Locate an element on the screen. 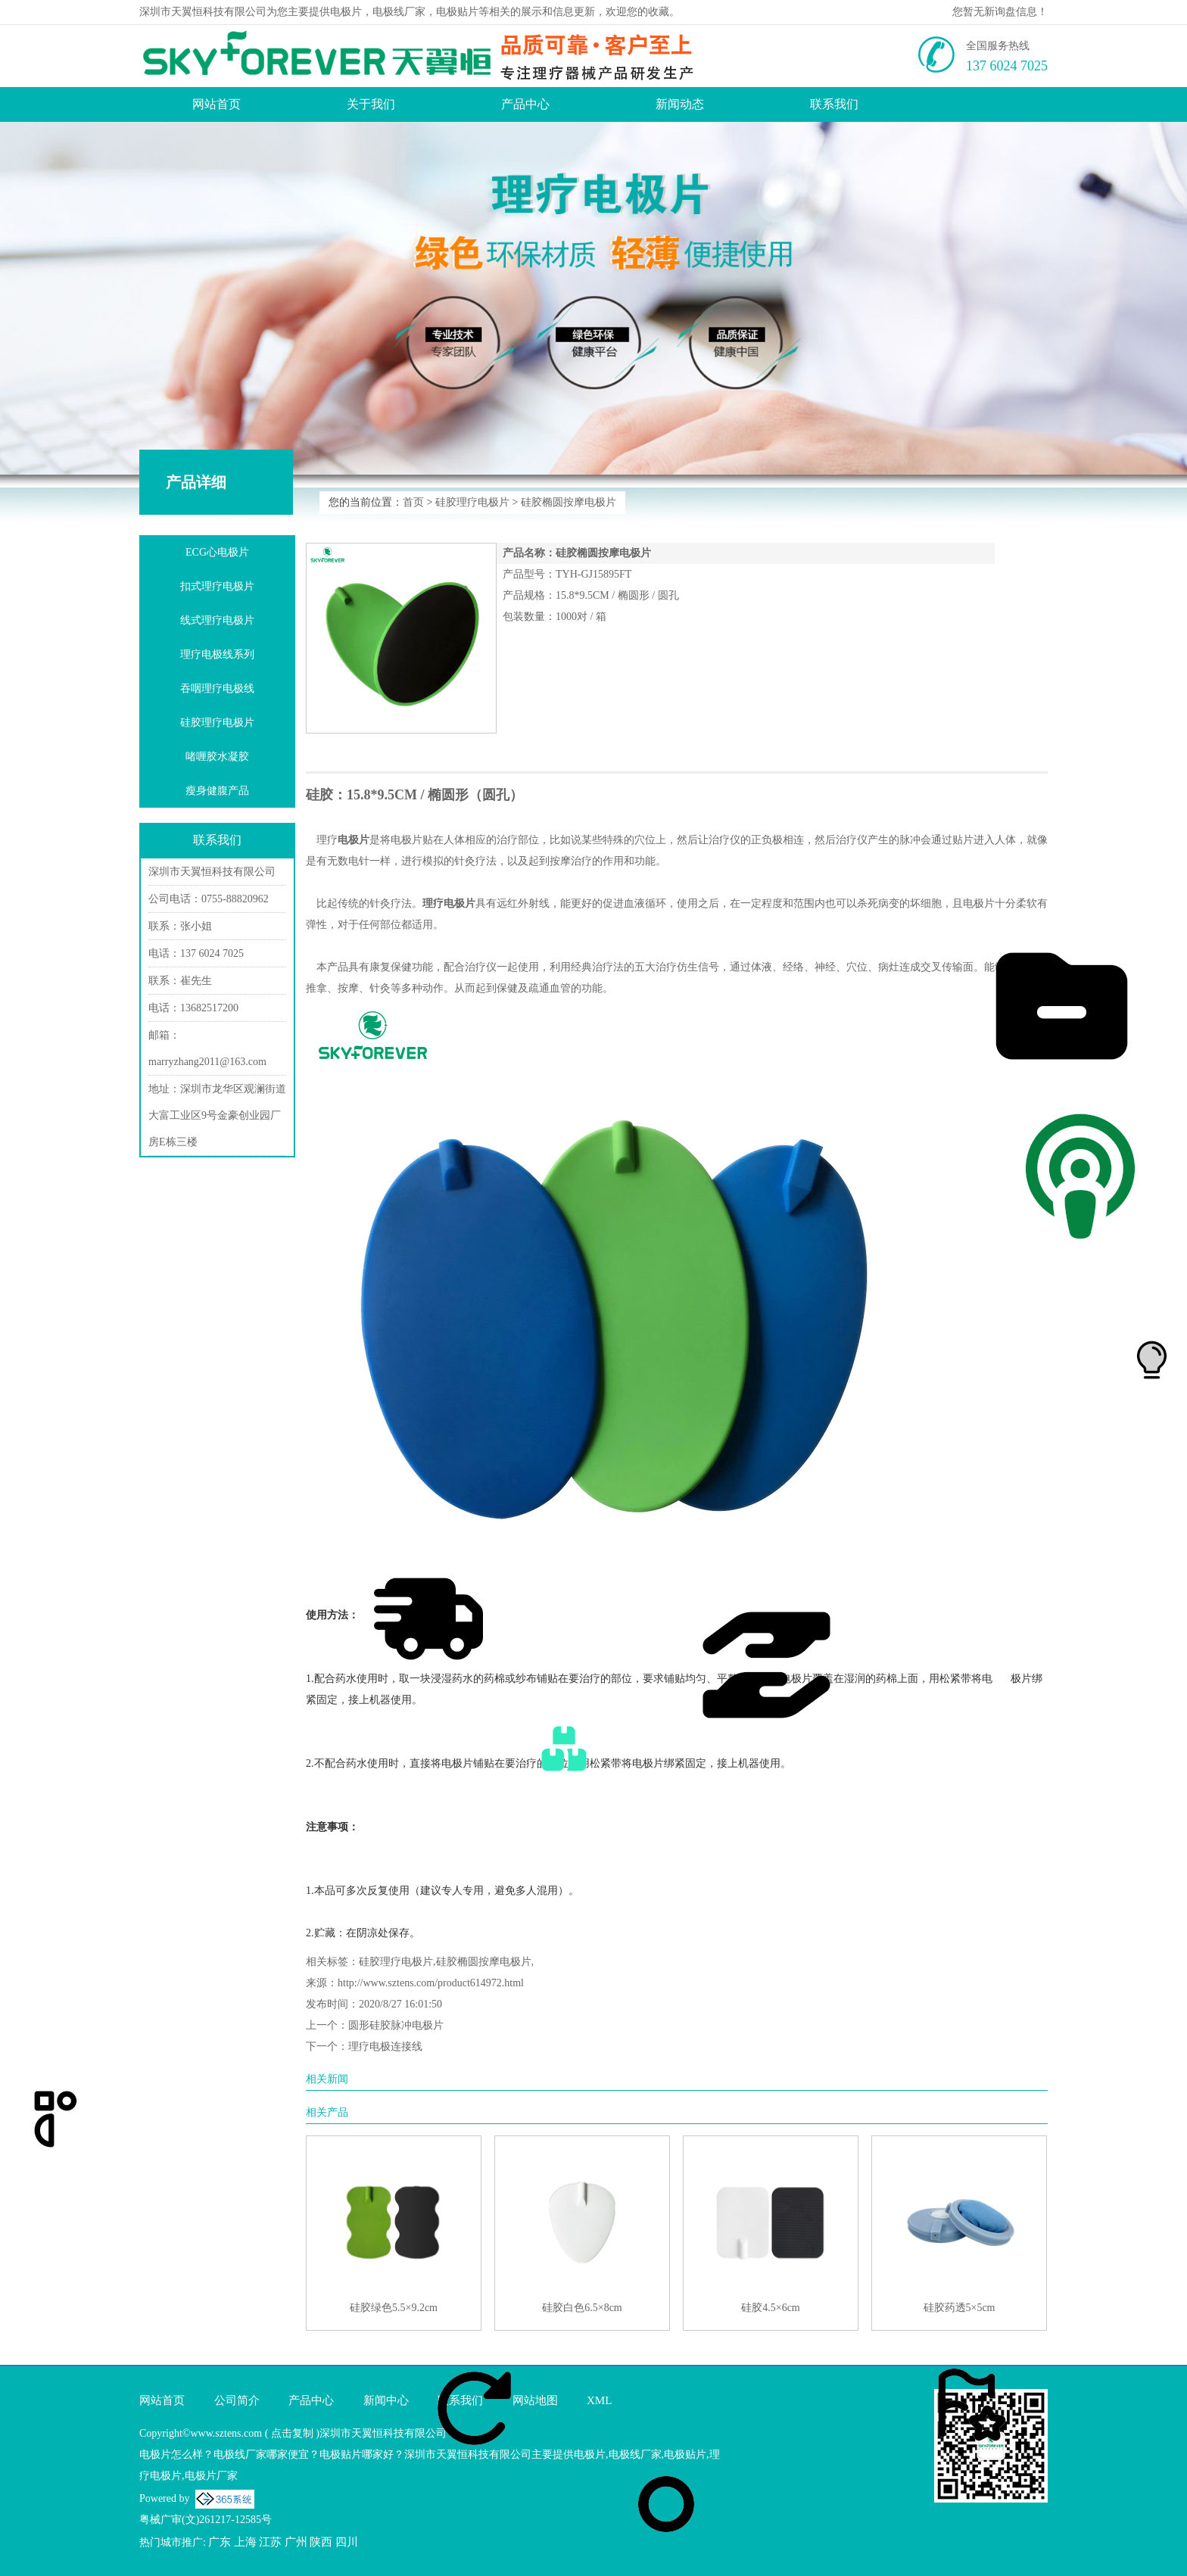 Image resolution: width=1187 pixels, height=2576 pixels. indicates express or expedited shipping is located at coordinates (428, 1616).